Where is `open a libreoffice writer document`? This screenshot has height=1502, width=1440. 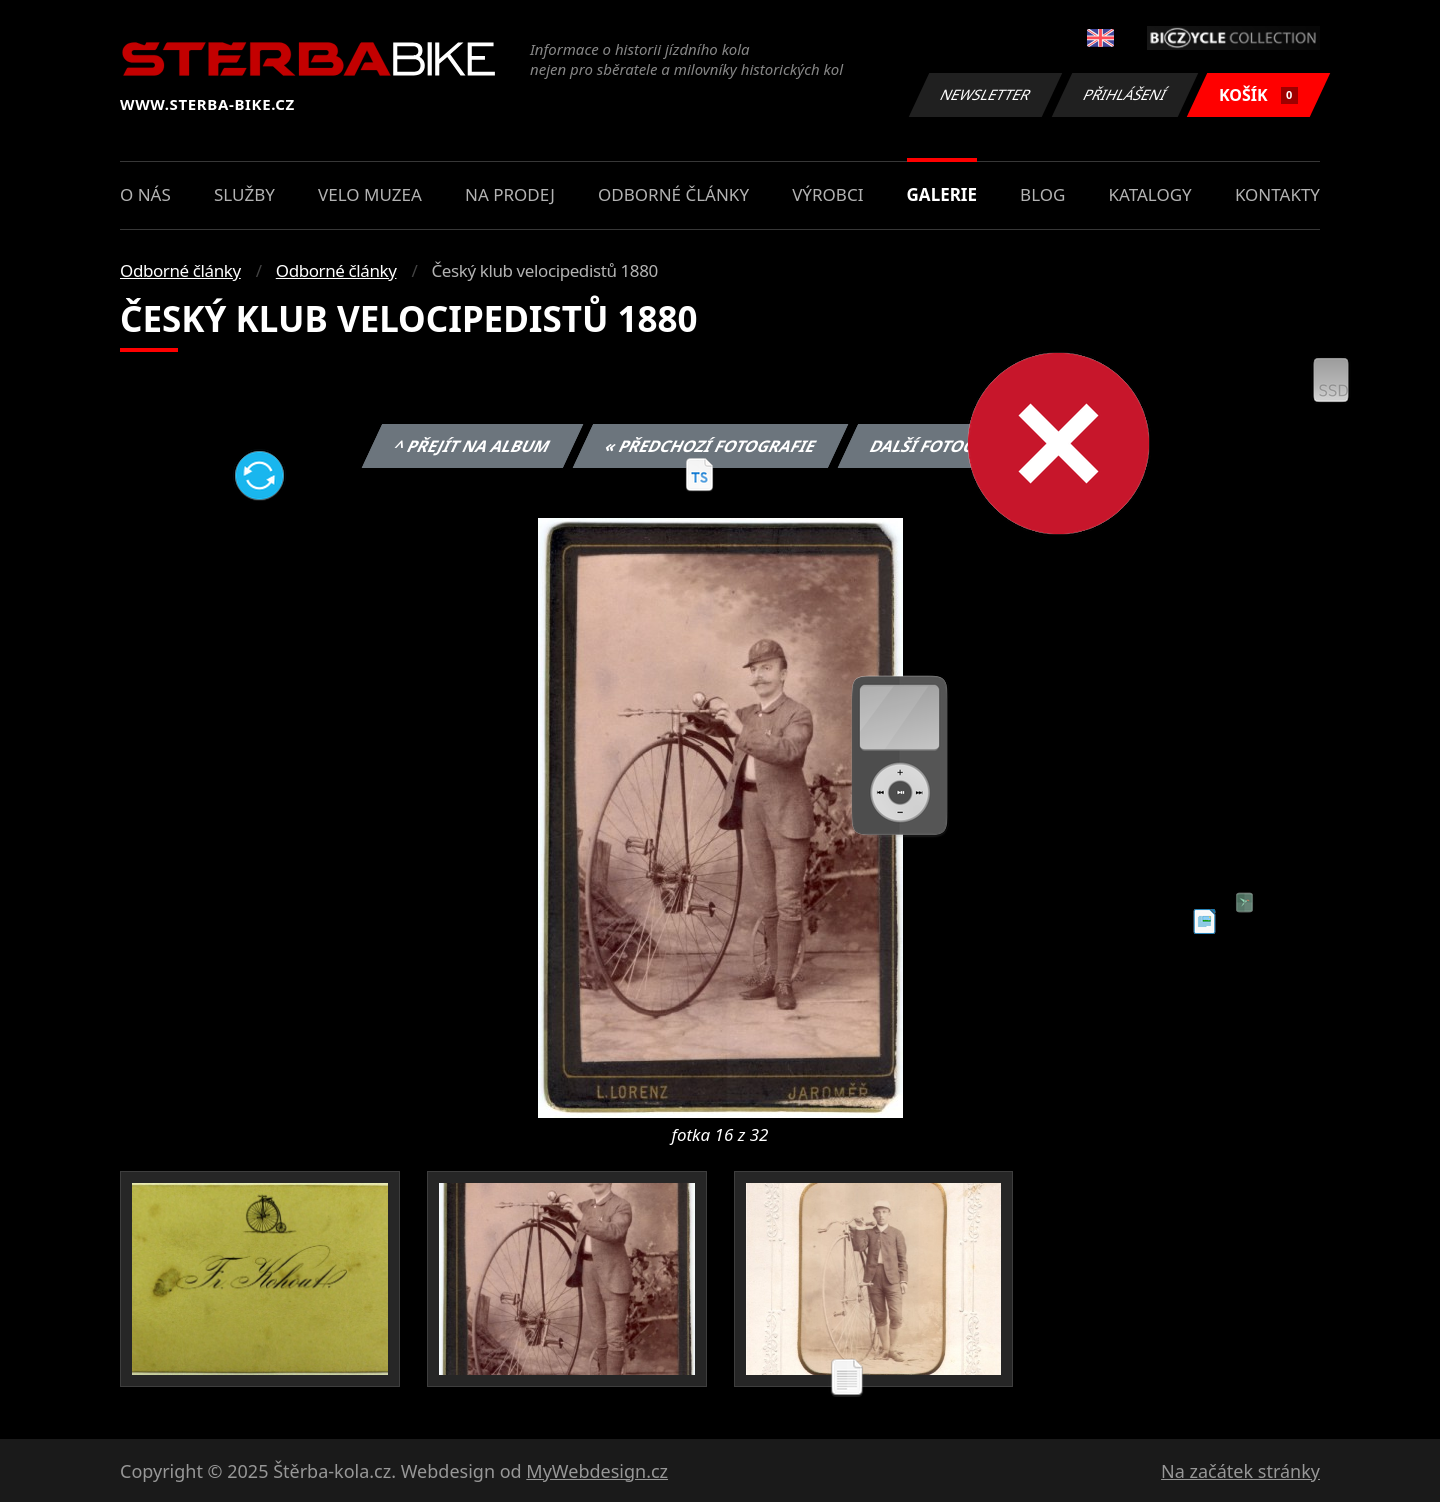 open a libreoffice writer document is located at coordinates (1204, 921).